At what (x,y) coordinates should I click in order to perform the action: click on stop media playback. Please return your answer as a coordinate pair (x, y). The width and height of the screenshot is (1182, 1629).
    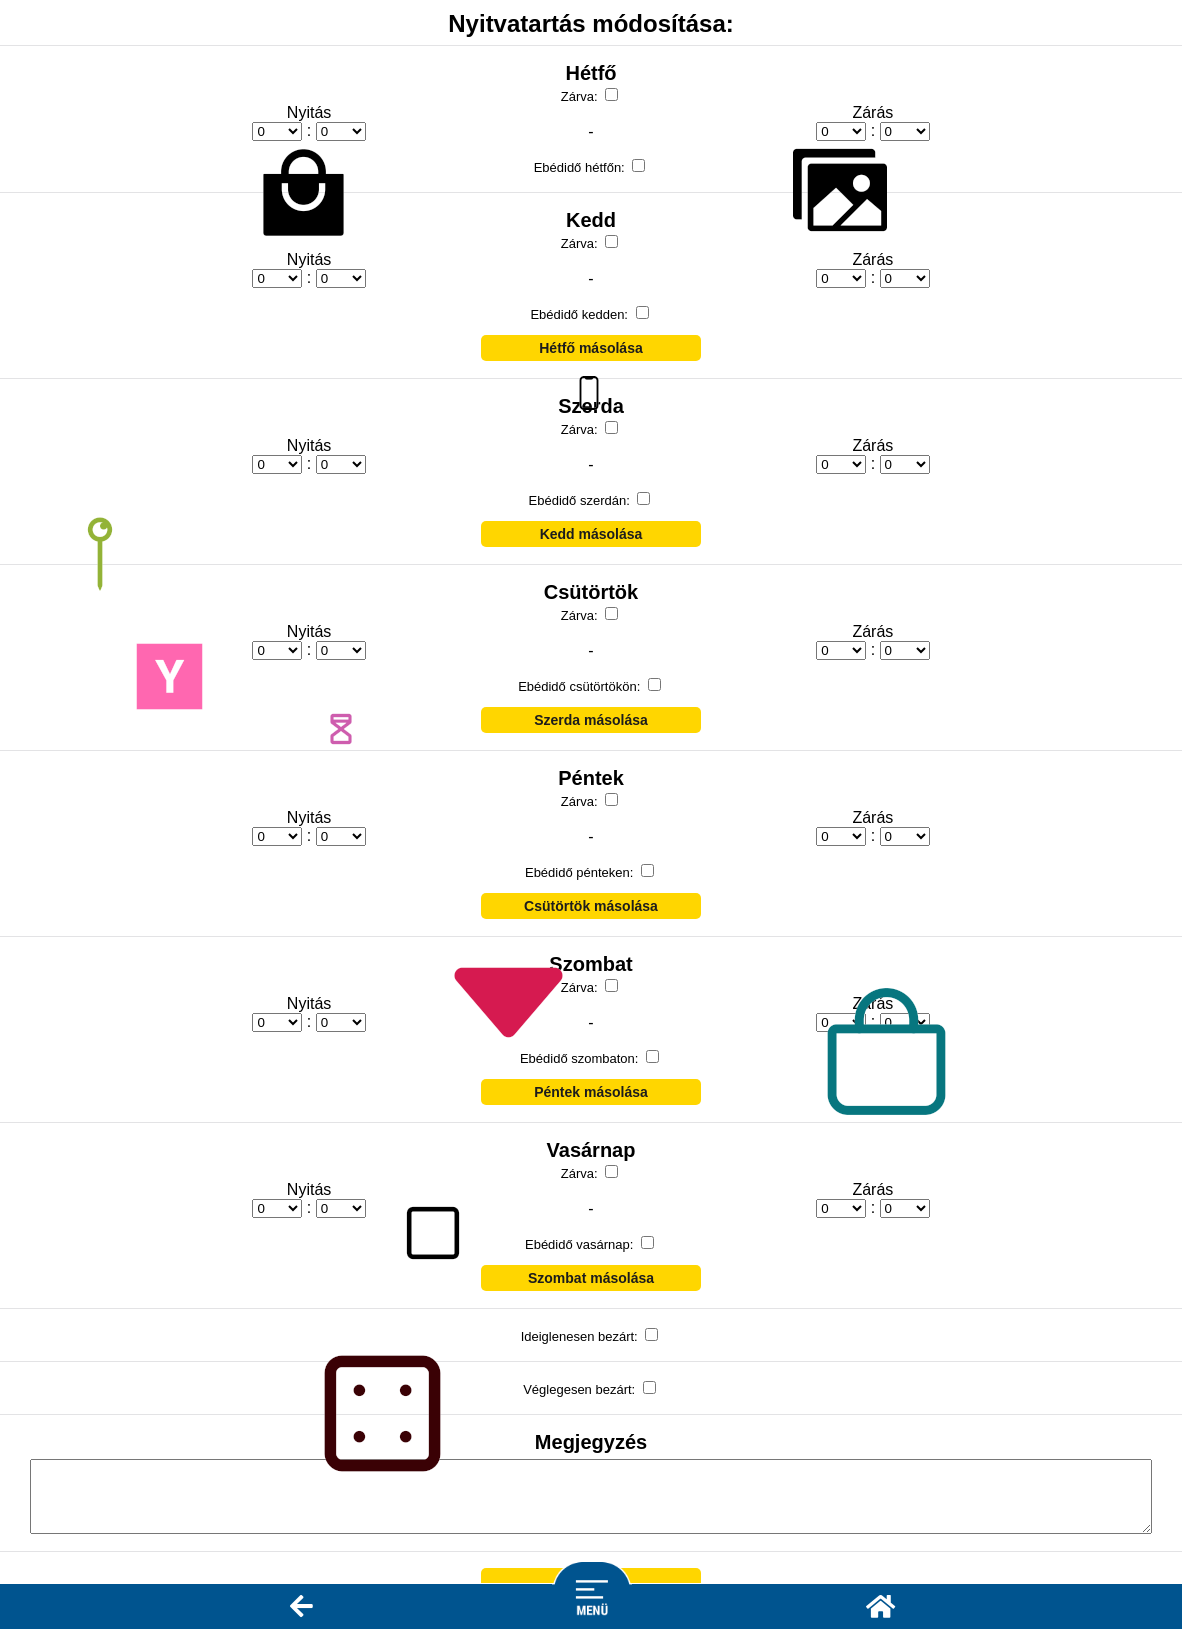
    Looking at the image, I should click on (433, 1233).